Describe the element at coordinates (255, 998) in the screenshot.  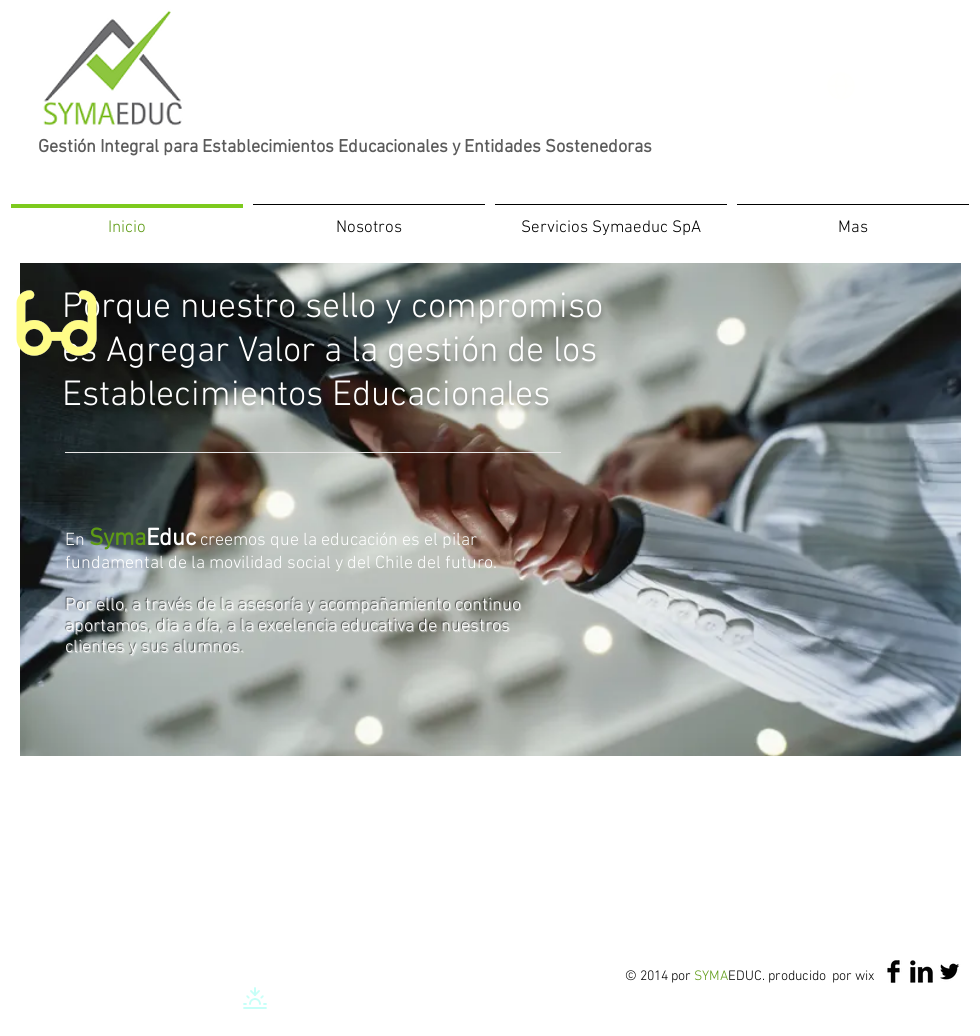
I see `set display to evening or night mode` at that location.